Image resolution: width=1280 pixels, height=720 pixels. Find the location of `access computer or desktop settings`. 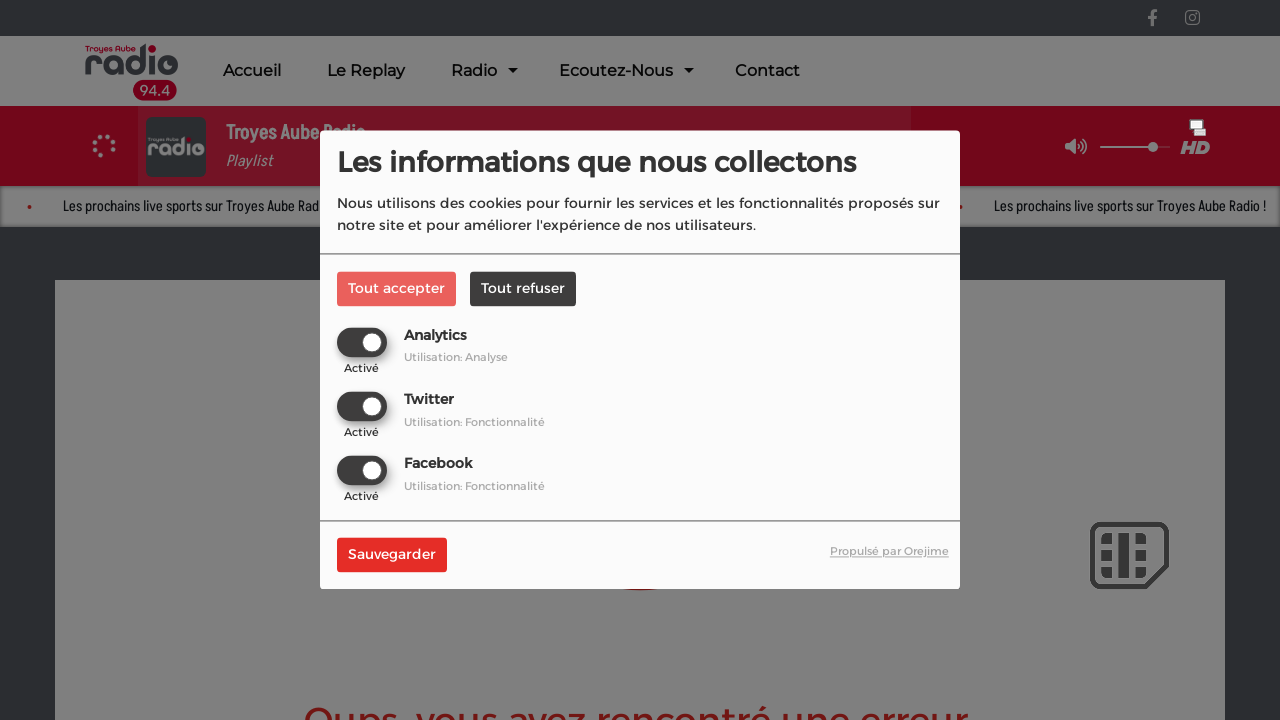

access computer or desktop settings is located at coordinates (1197, 127).